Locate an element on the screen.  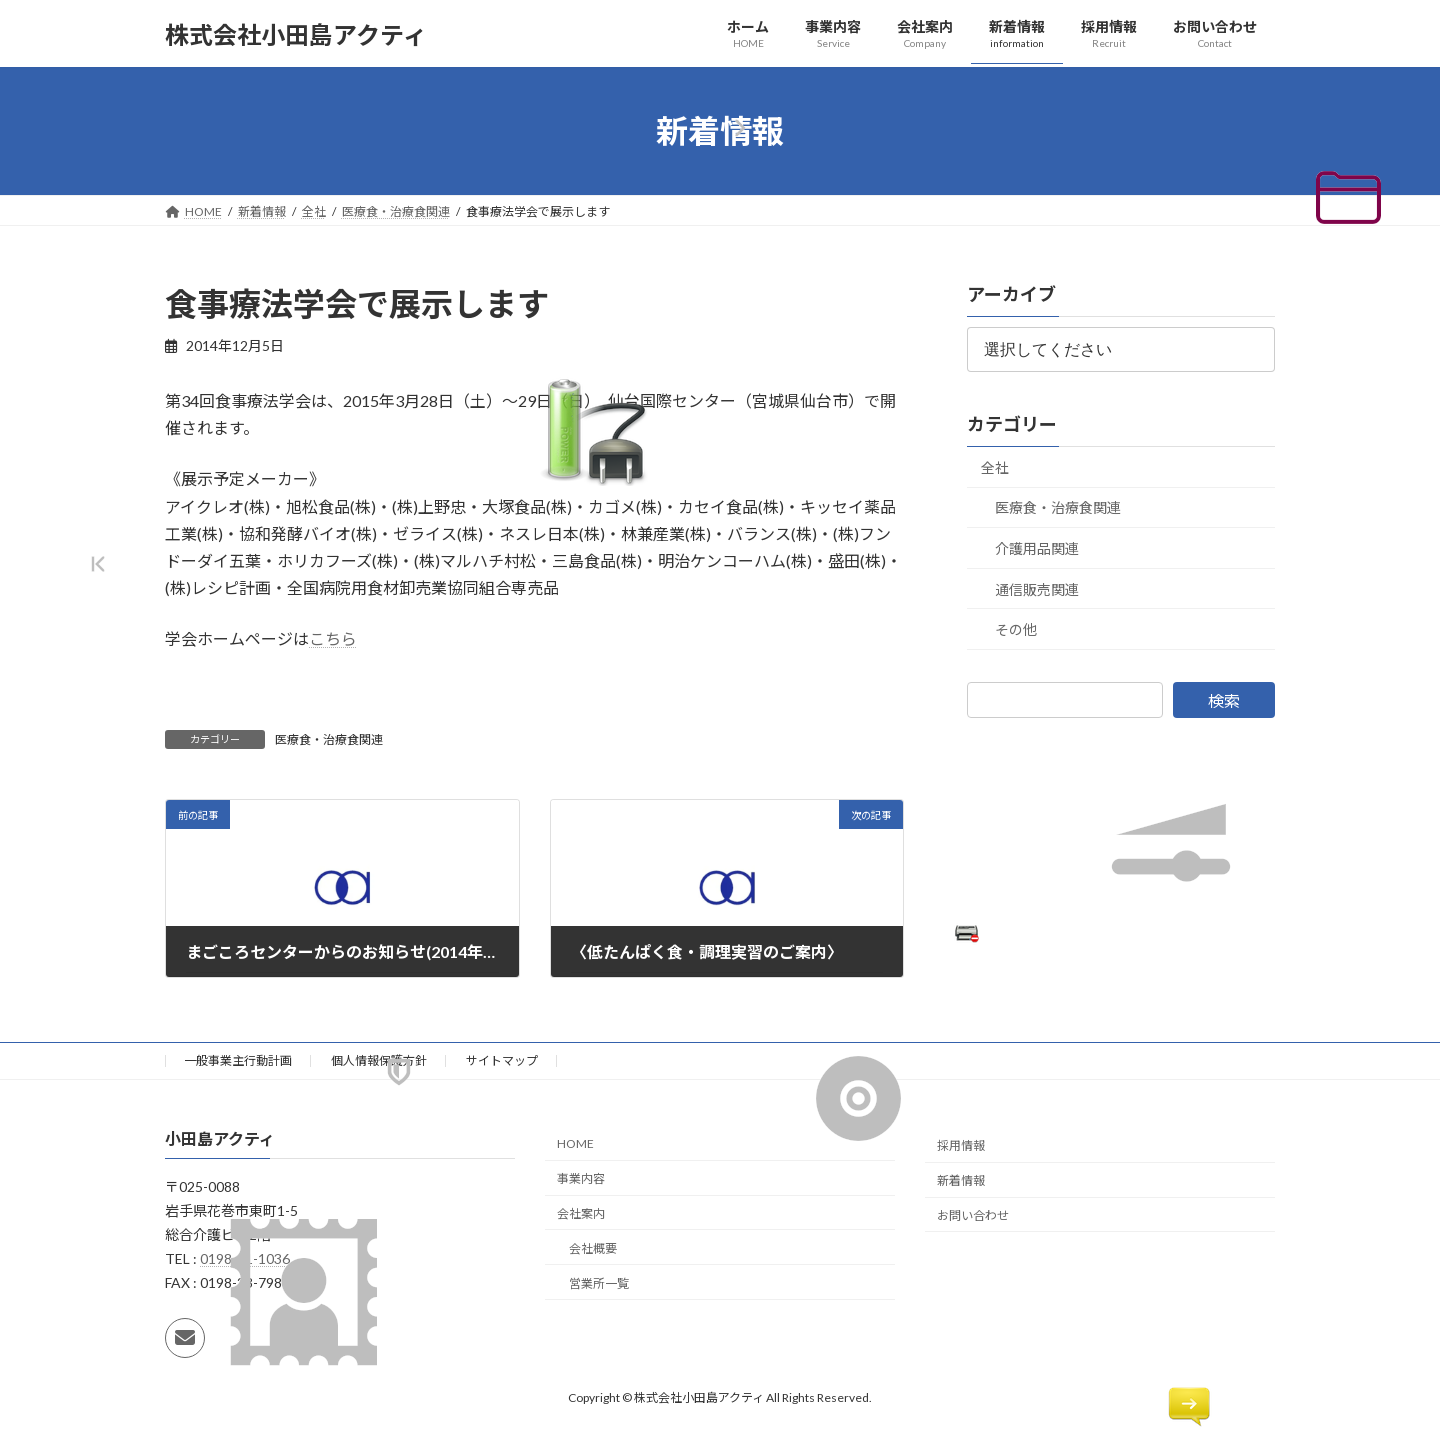
navigate to the next item or page is located at coordinates (741, 128).